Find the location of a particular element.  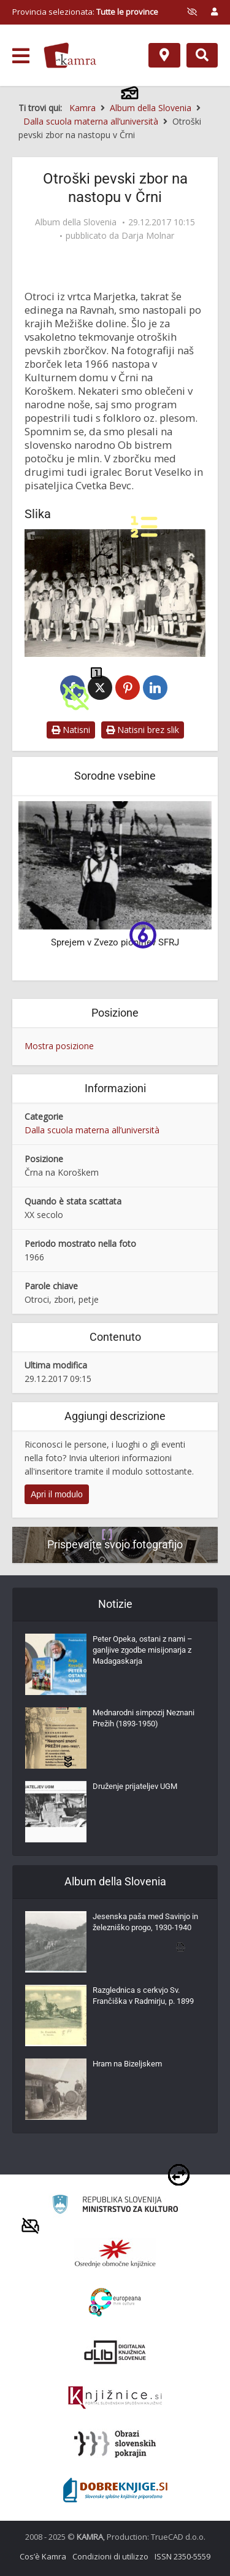

discount or promotion unavailable is located at coordinates (75, 697).